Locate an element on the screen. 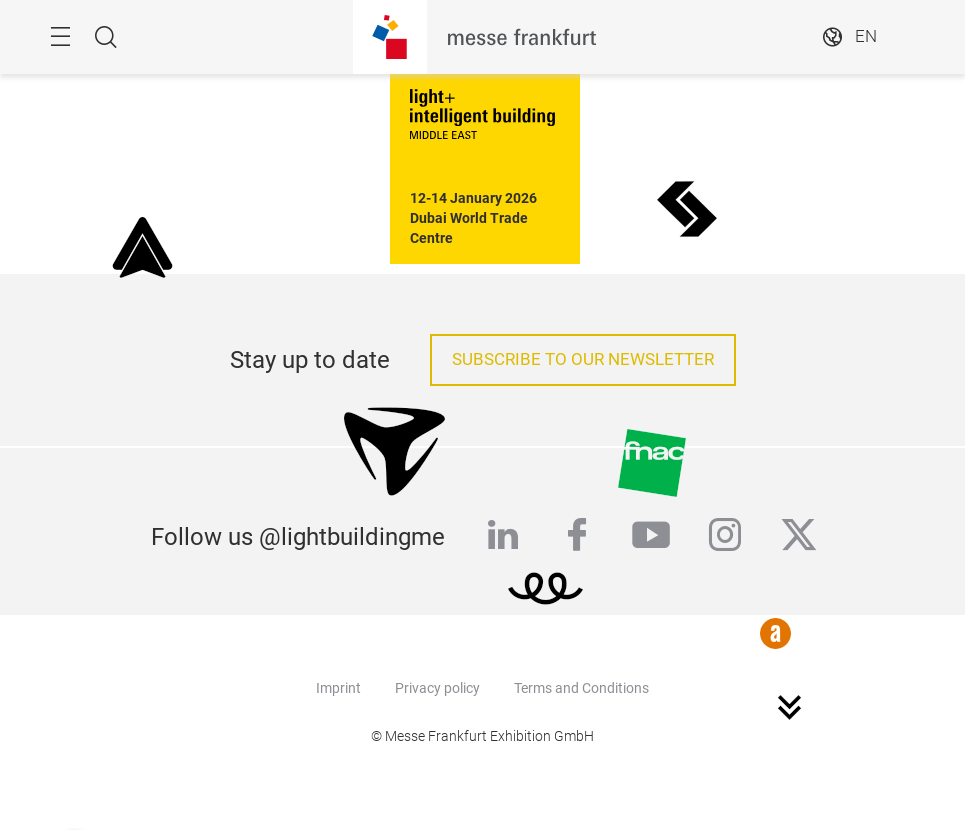 This screenshot has height=830, width=965. visit the Fnac website or app is located at coordinates (652, 463).